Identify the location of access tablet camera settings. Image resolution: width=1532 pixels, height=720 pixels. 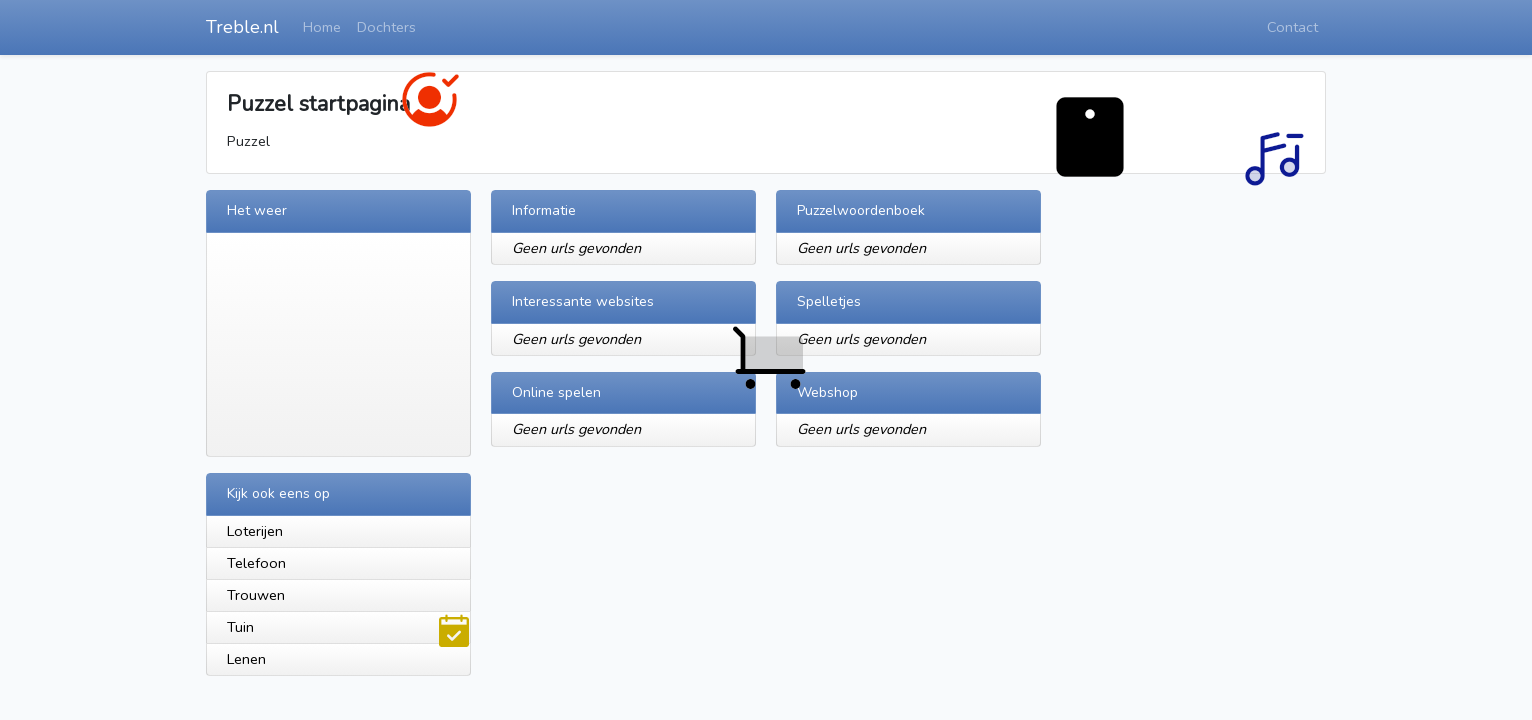
(1090, 137).